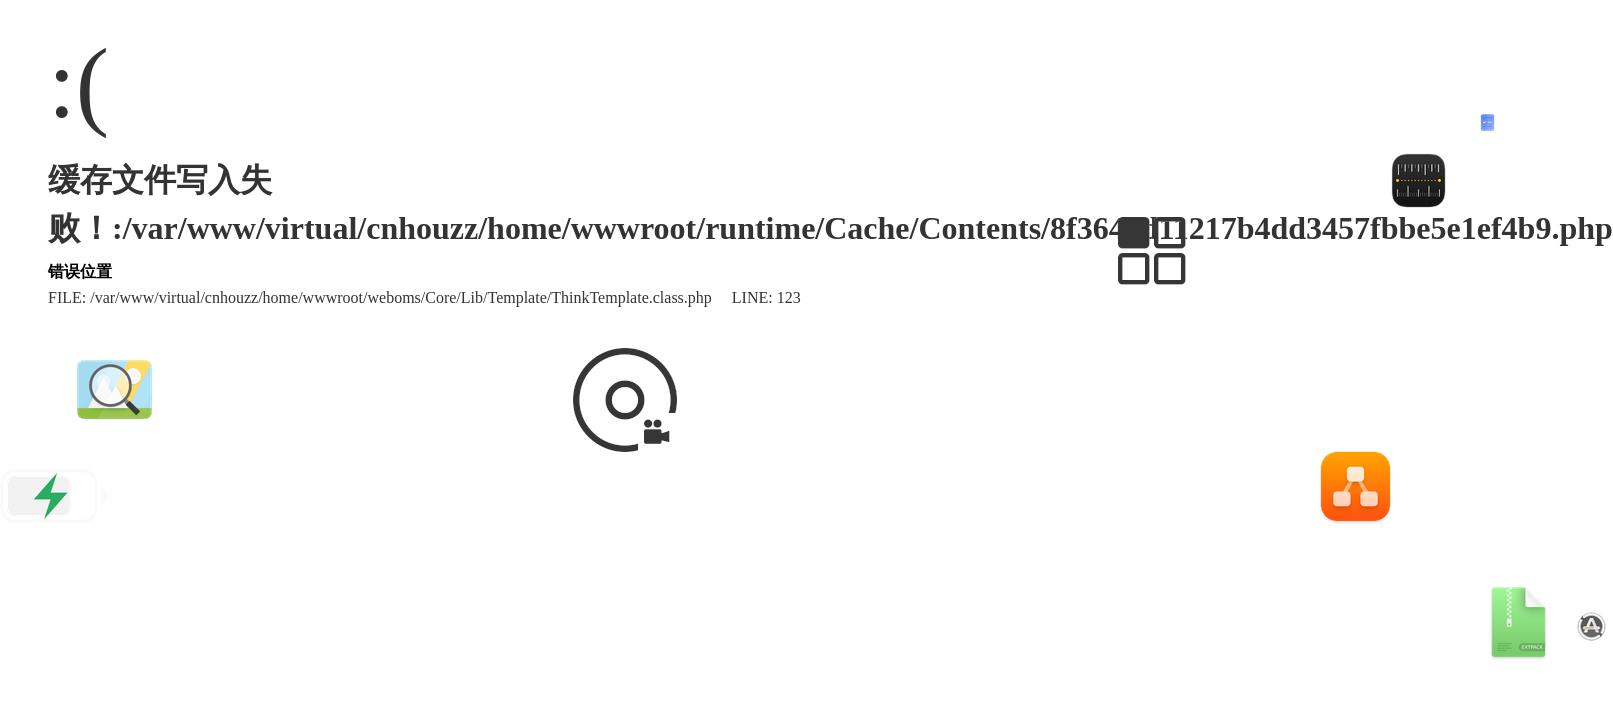  What do you see at coordinates (1518, 623) in the screenshot?
I see `virtualbox extension pack file` at bounding box center [1518, 623].